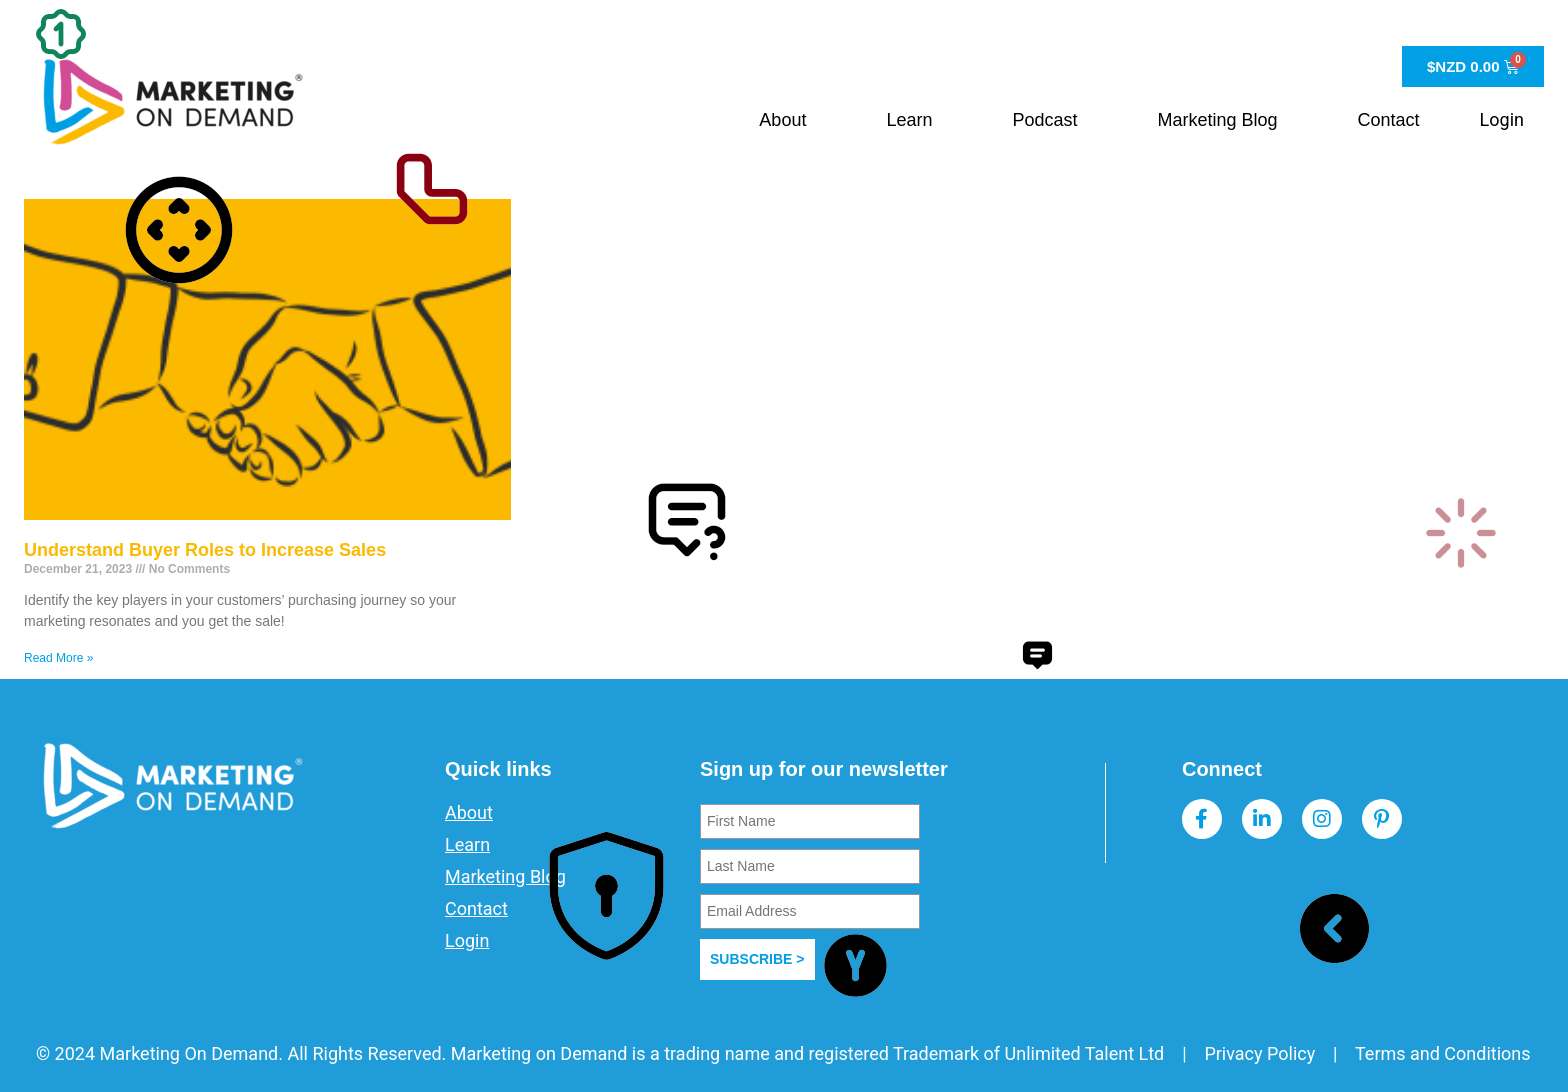 The image size is (1568, 1092). Describe the element at coordinates (61, 34) in the screenshot. I see `indicates first place or top ranking` at that location.